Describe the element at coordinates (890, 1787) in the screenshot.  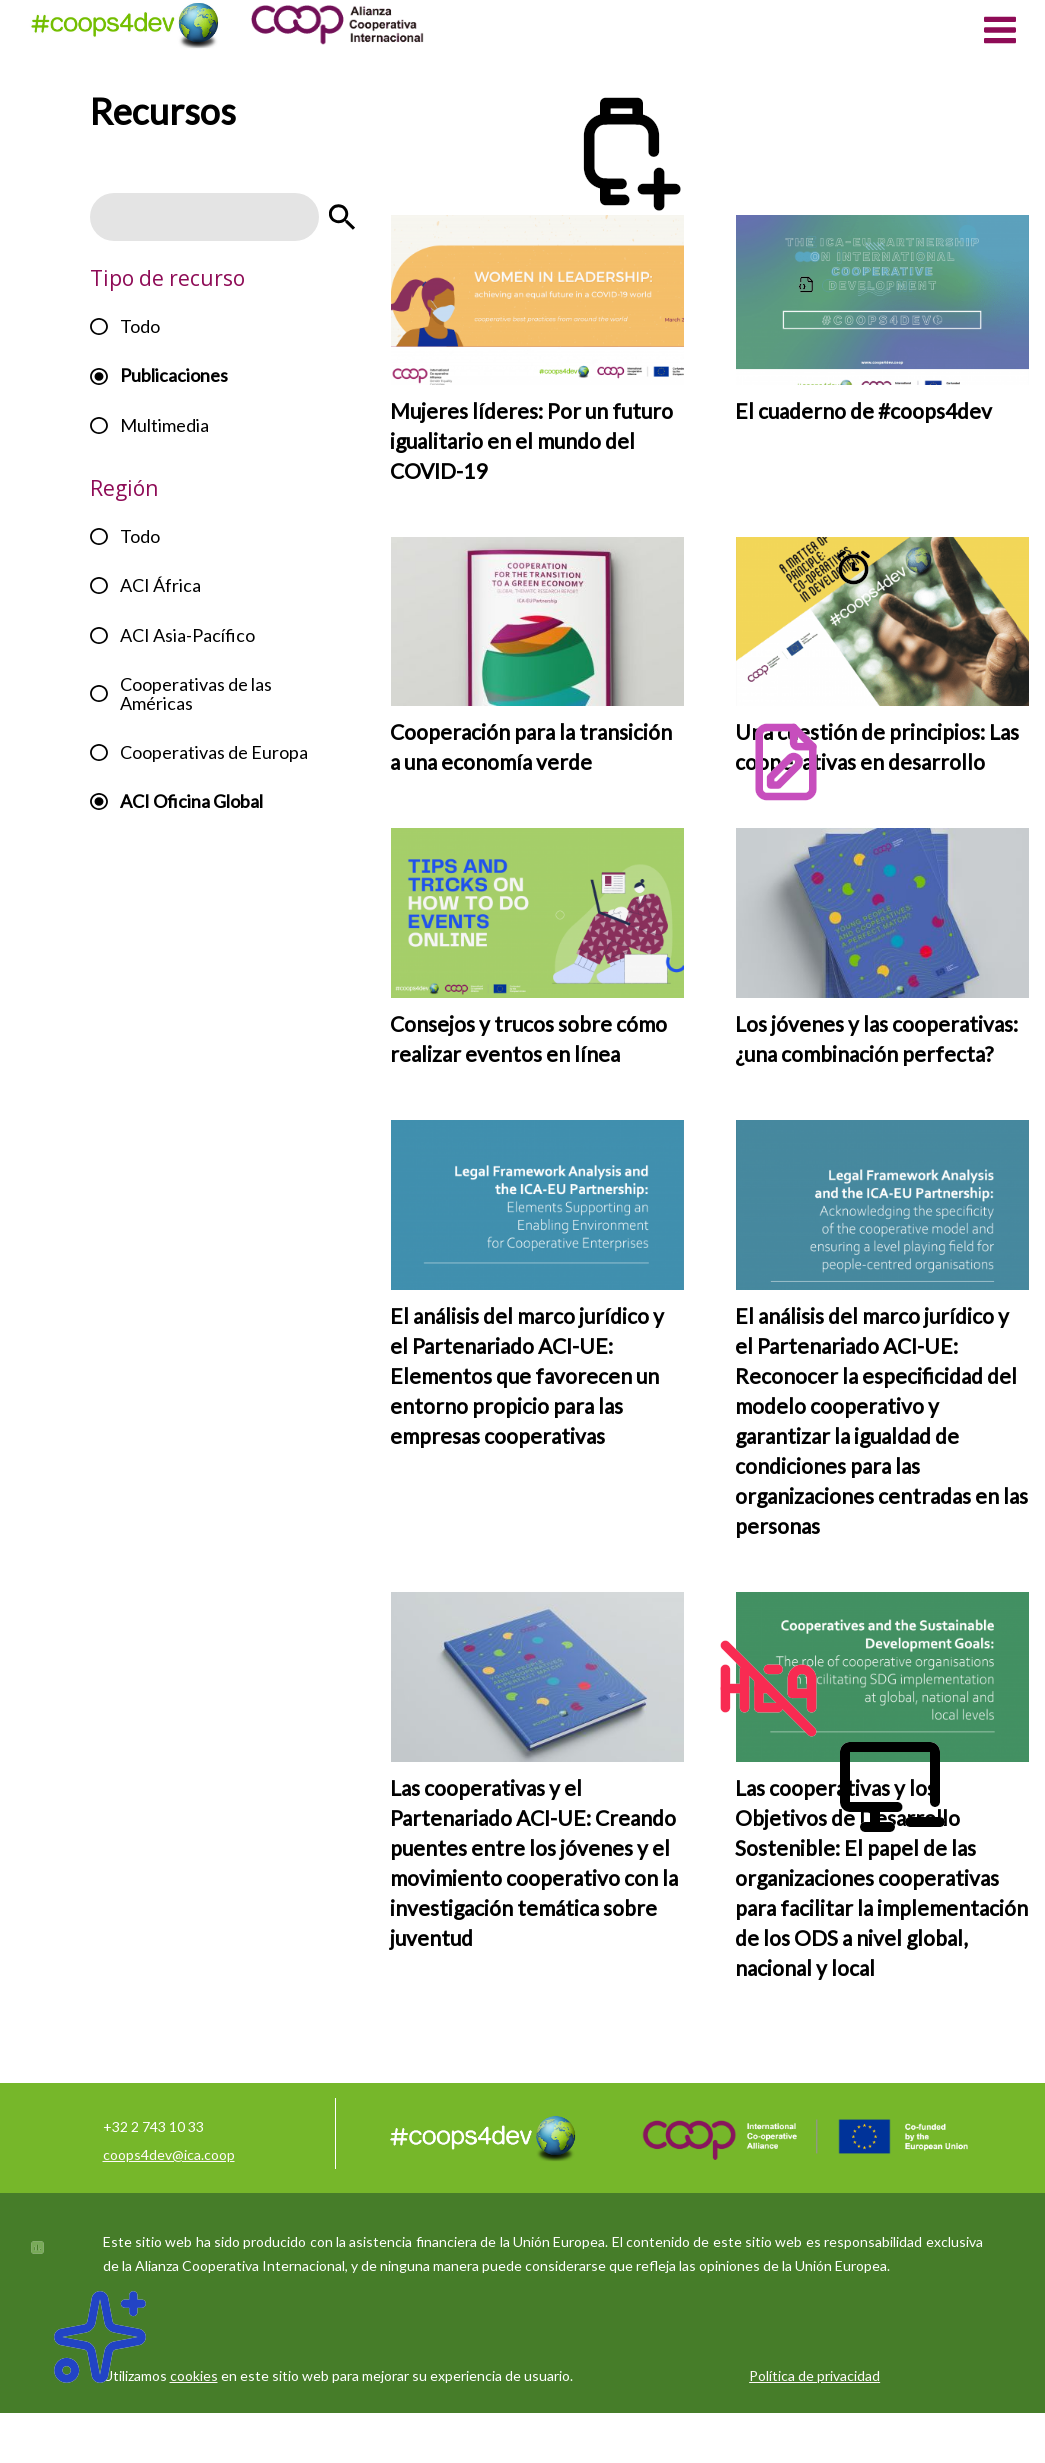
I see `remove a desktop device from your account` at that location.